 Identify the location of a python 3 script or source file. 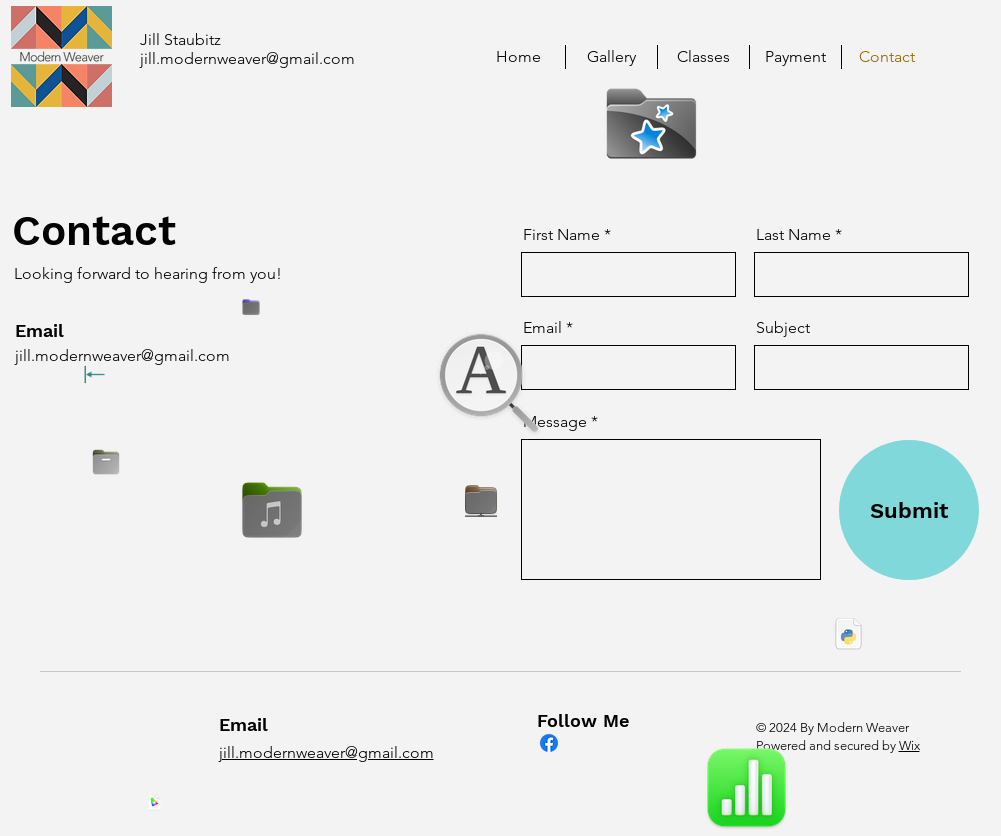
(848, 633).